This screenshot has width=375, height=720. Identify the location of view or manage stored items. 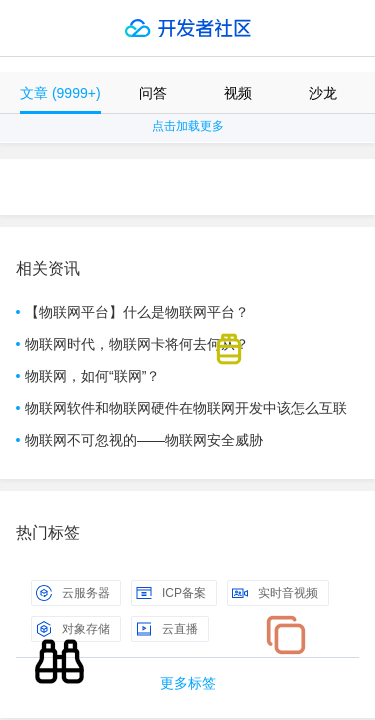
(229, 349).